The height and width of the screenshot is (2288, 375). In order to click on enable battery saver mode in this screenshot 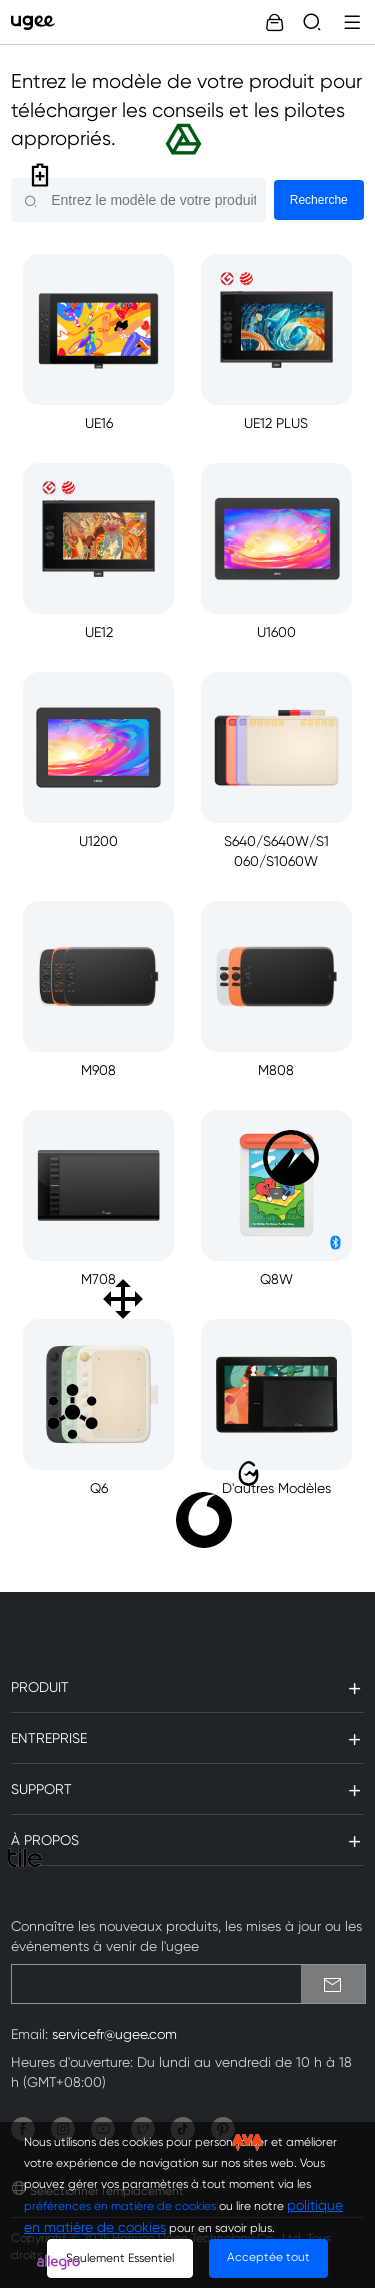, I will do `click(40, 175)`.